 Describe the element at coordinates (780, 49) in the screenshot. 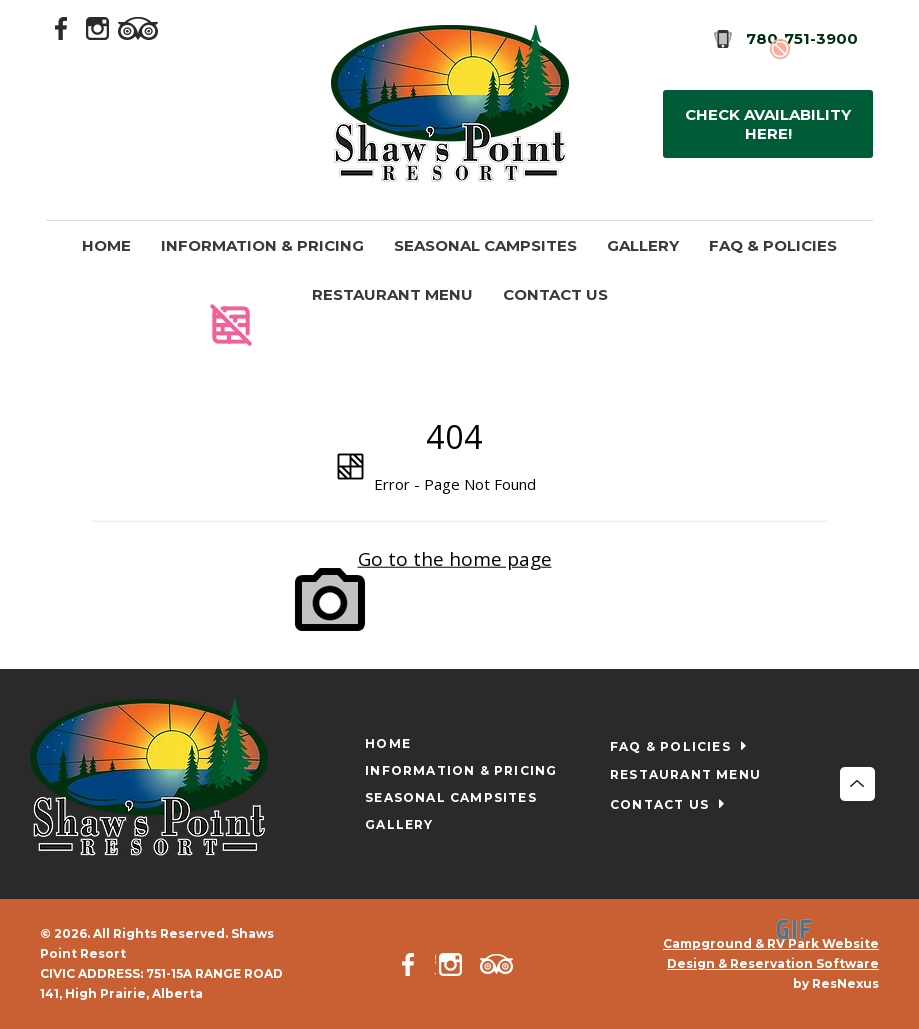

I see `indicates a blocked or prohibited action` at that location.